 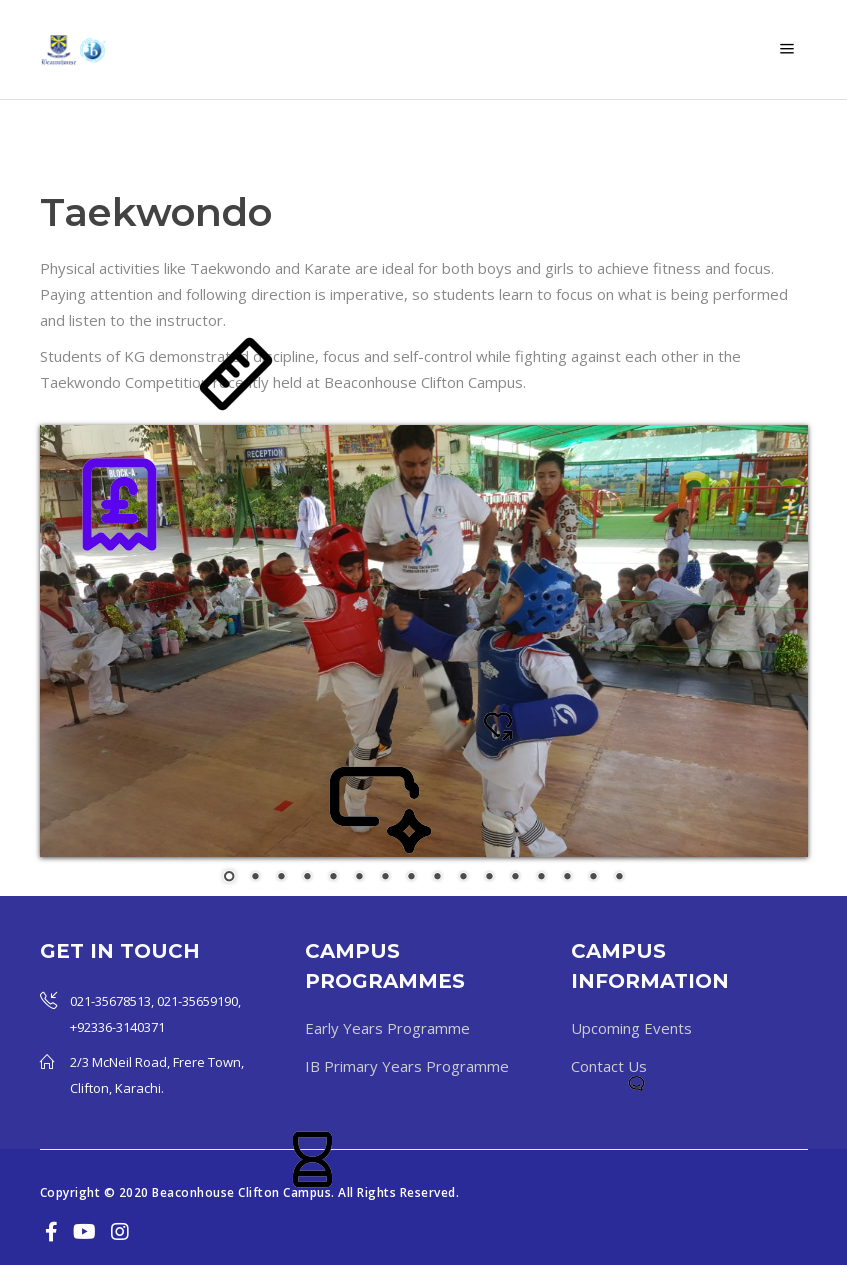 What do you see at coordinates (498, 725) in the screenshot?
I see `share a liked or favorited item` at bounding box center [498, 725].